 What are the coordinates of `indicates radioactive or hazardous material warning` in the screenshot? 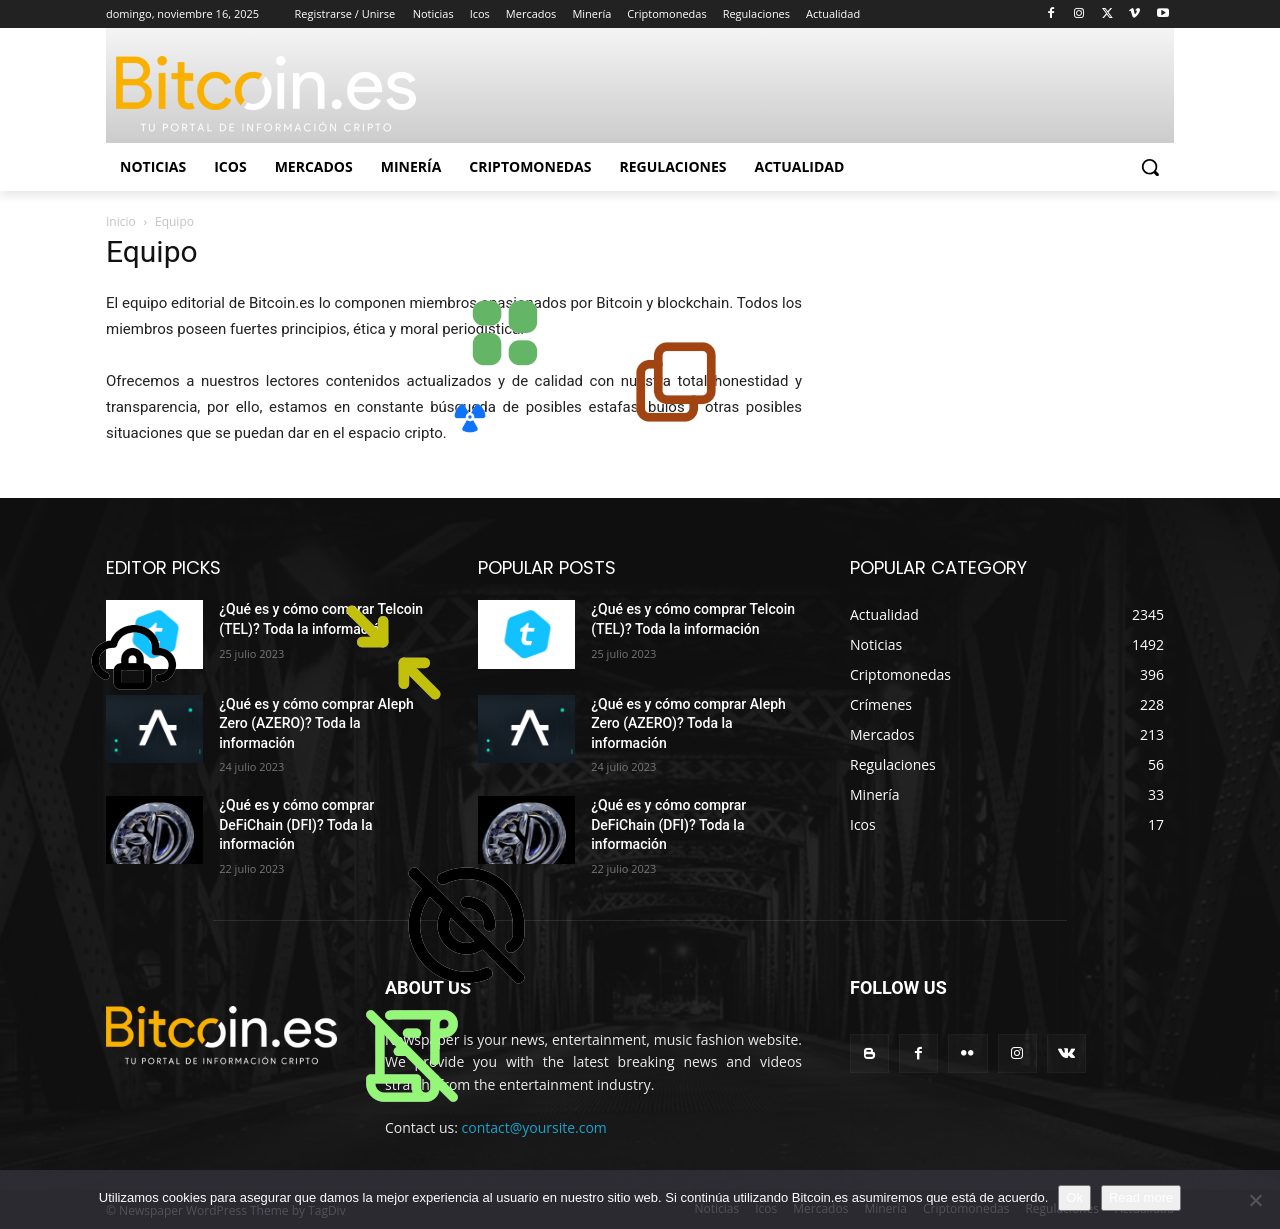 It's located at (470, 417).